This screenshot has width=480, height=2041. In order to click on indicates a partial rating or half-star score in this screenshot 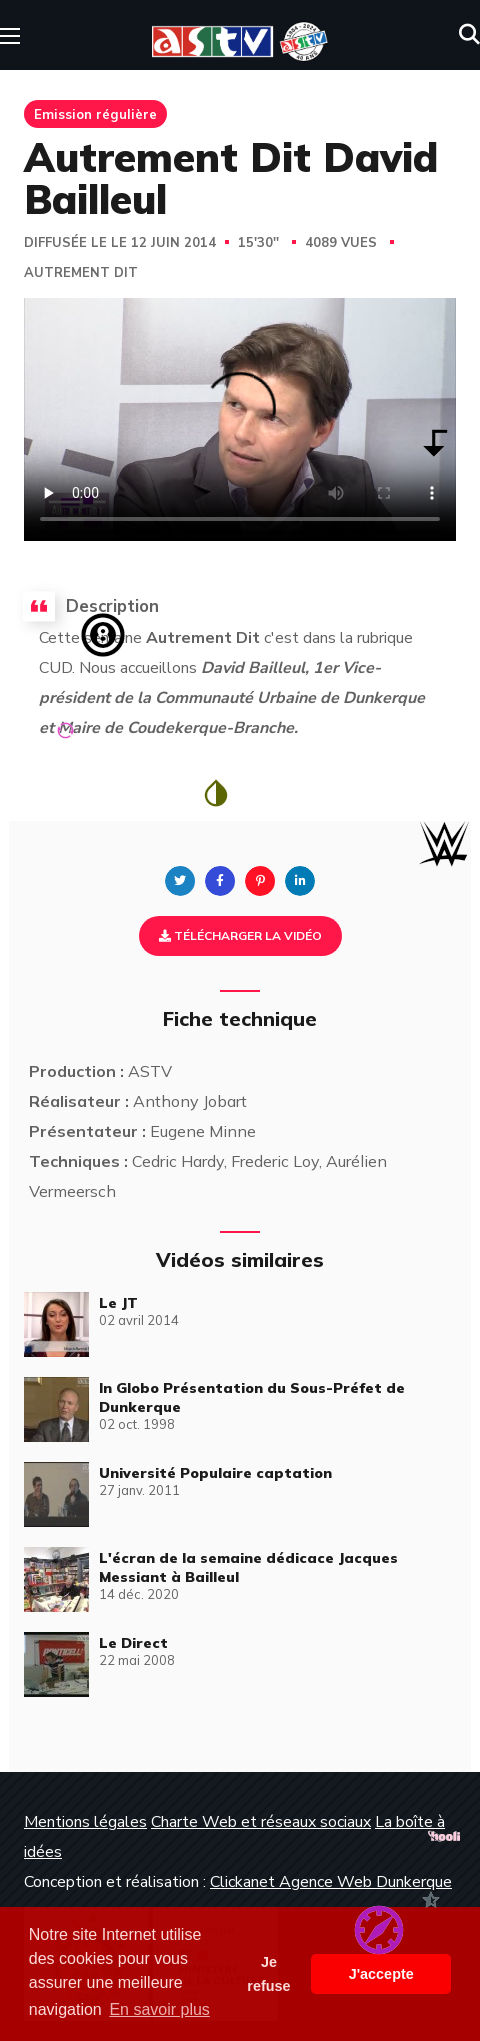, I will do `click(431, 1900)`.